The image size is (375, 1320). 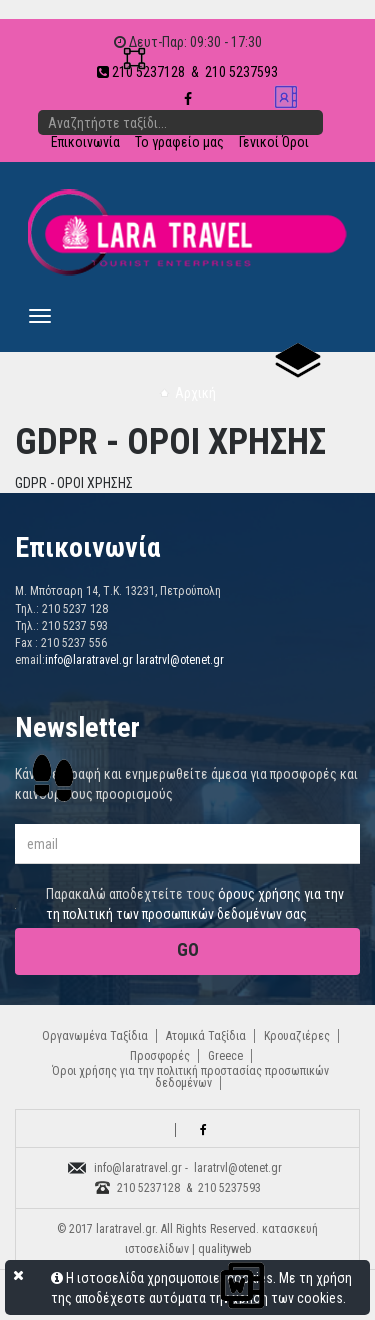 What do you see at coordinates (298, 361) in the screenshot?
I see `view layers or stacked content` at bounding box center [298, 361].